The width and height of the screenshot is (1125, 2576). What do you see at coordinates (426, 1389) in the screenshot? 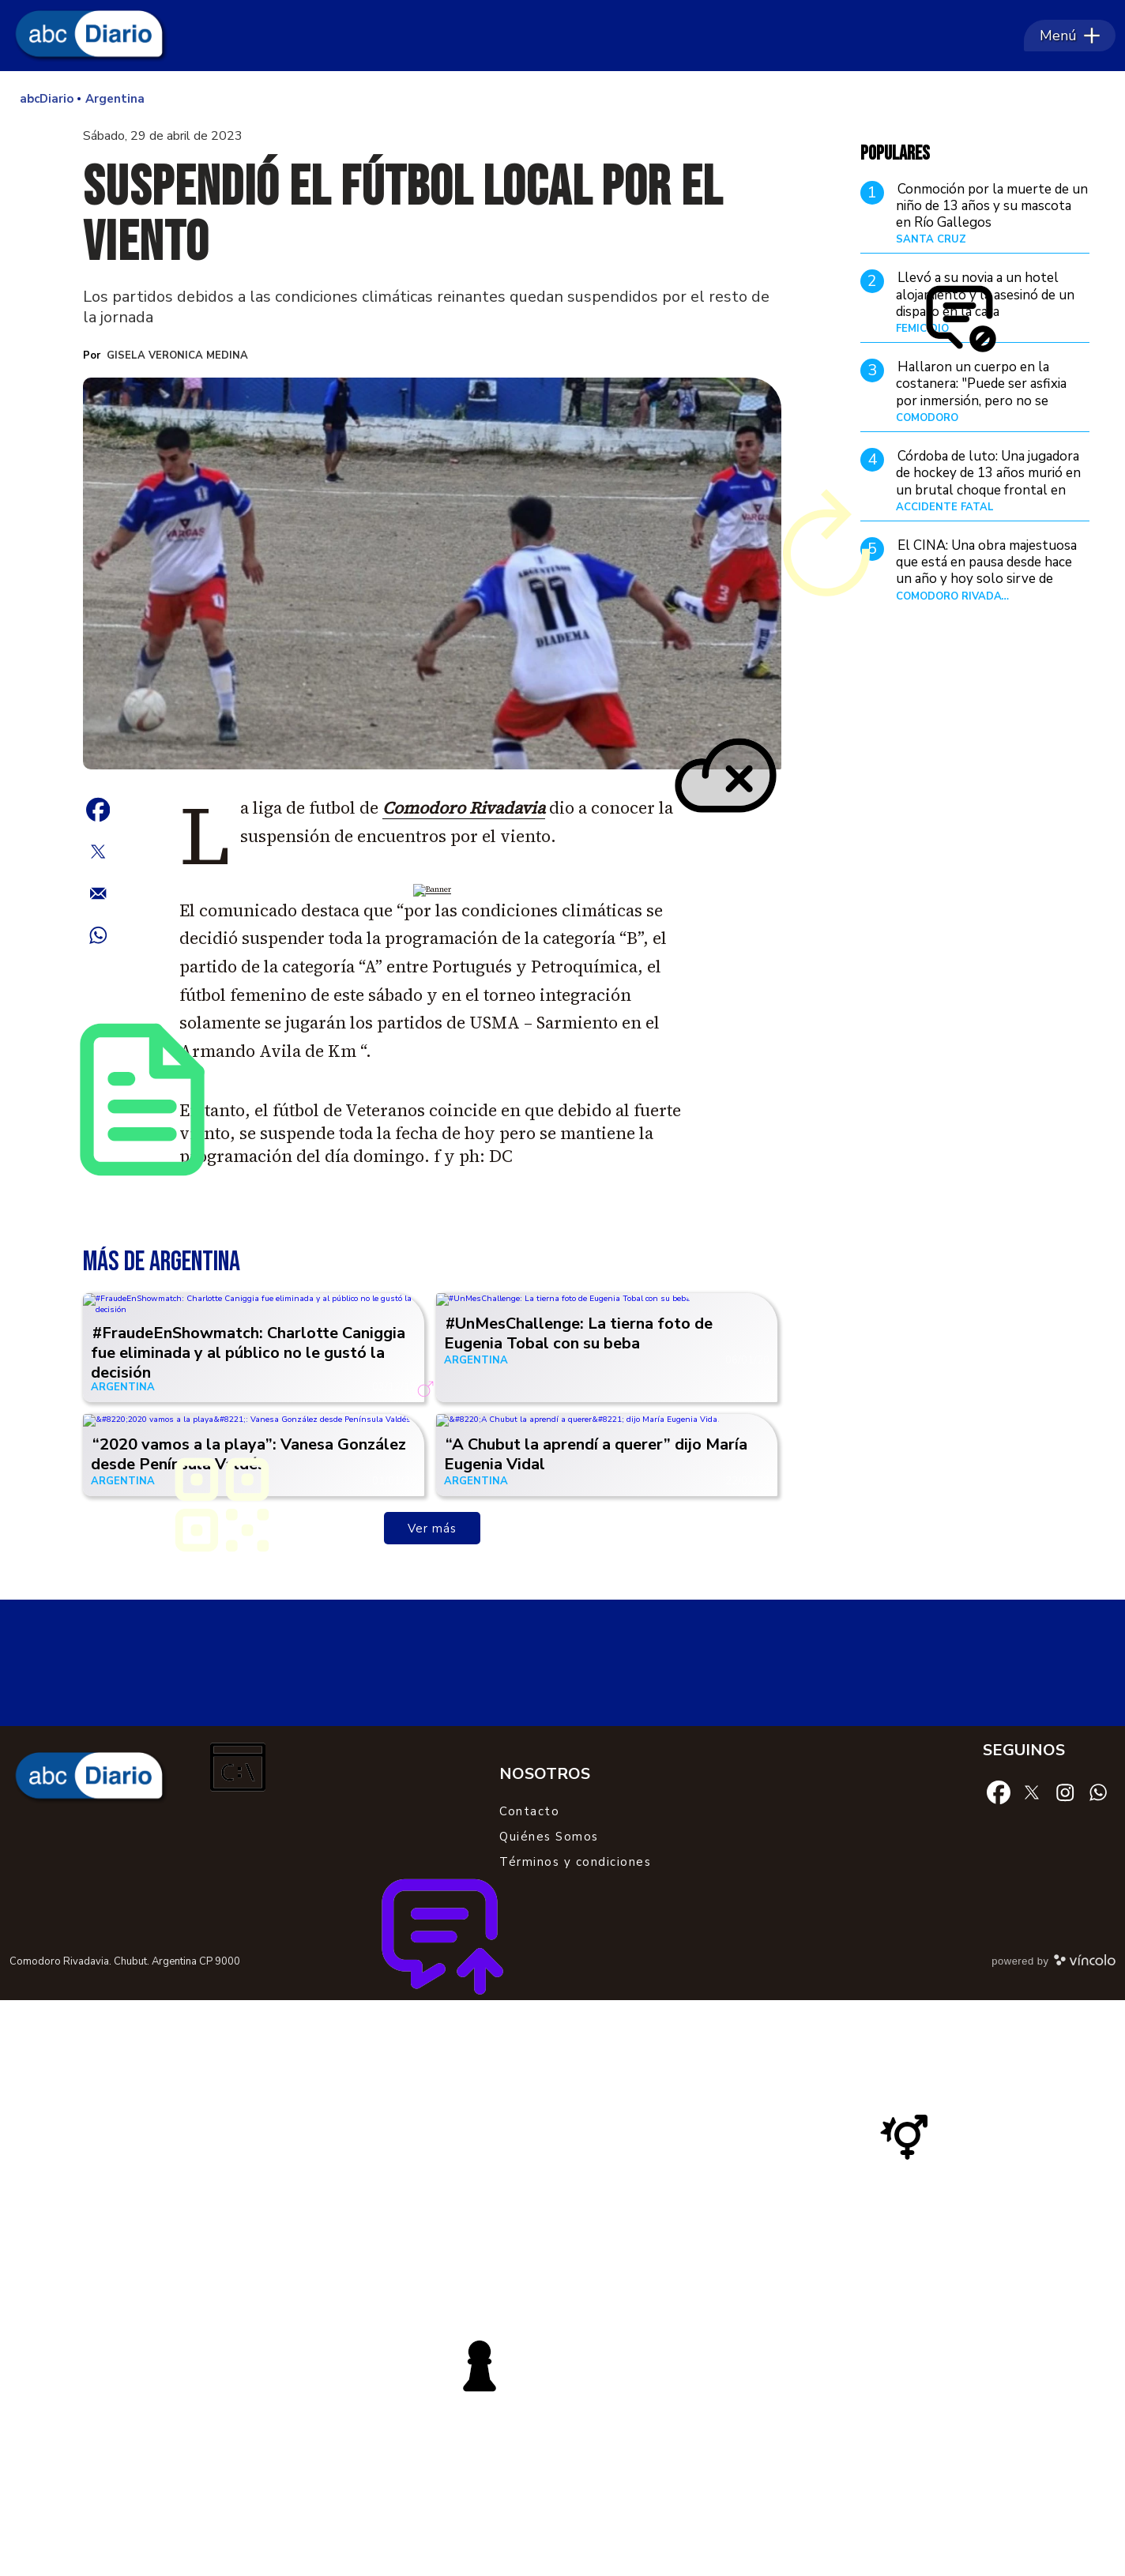
I see `indicates male gender selection` at bounding box center [426, 1389].